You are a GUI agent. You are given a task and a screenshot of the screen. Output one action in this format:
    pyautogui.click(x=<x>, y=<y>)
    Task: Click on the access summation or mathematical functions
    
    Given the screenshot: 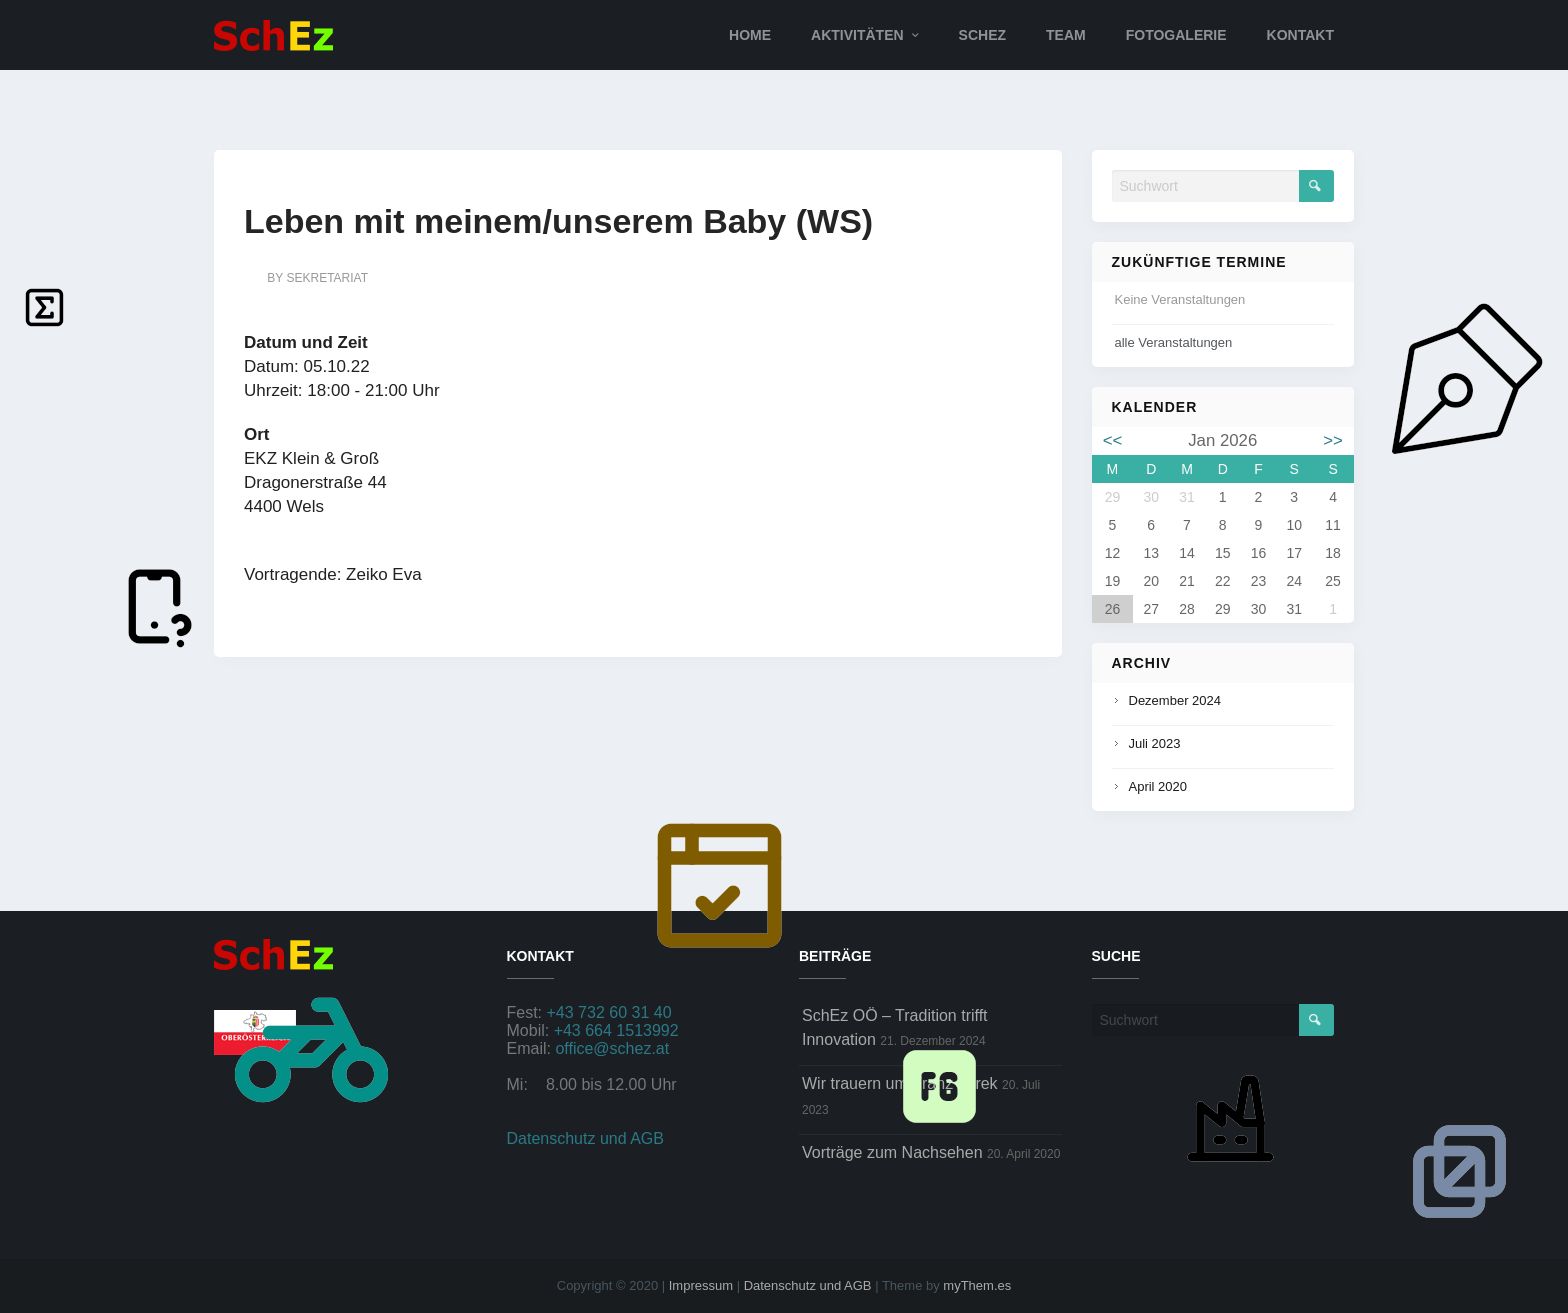 What is the action you would take?
    pyautogui.click(x=44, y=307)
    